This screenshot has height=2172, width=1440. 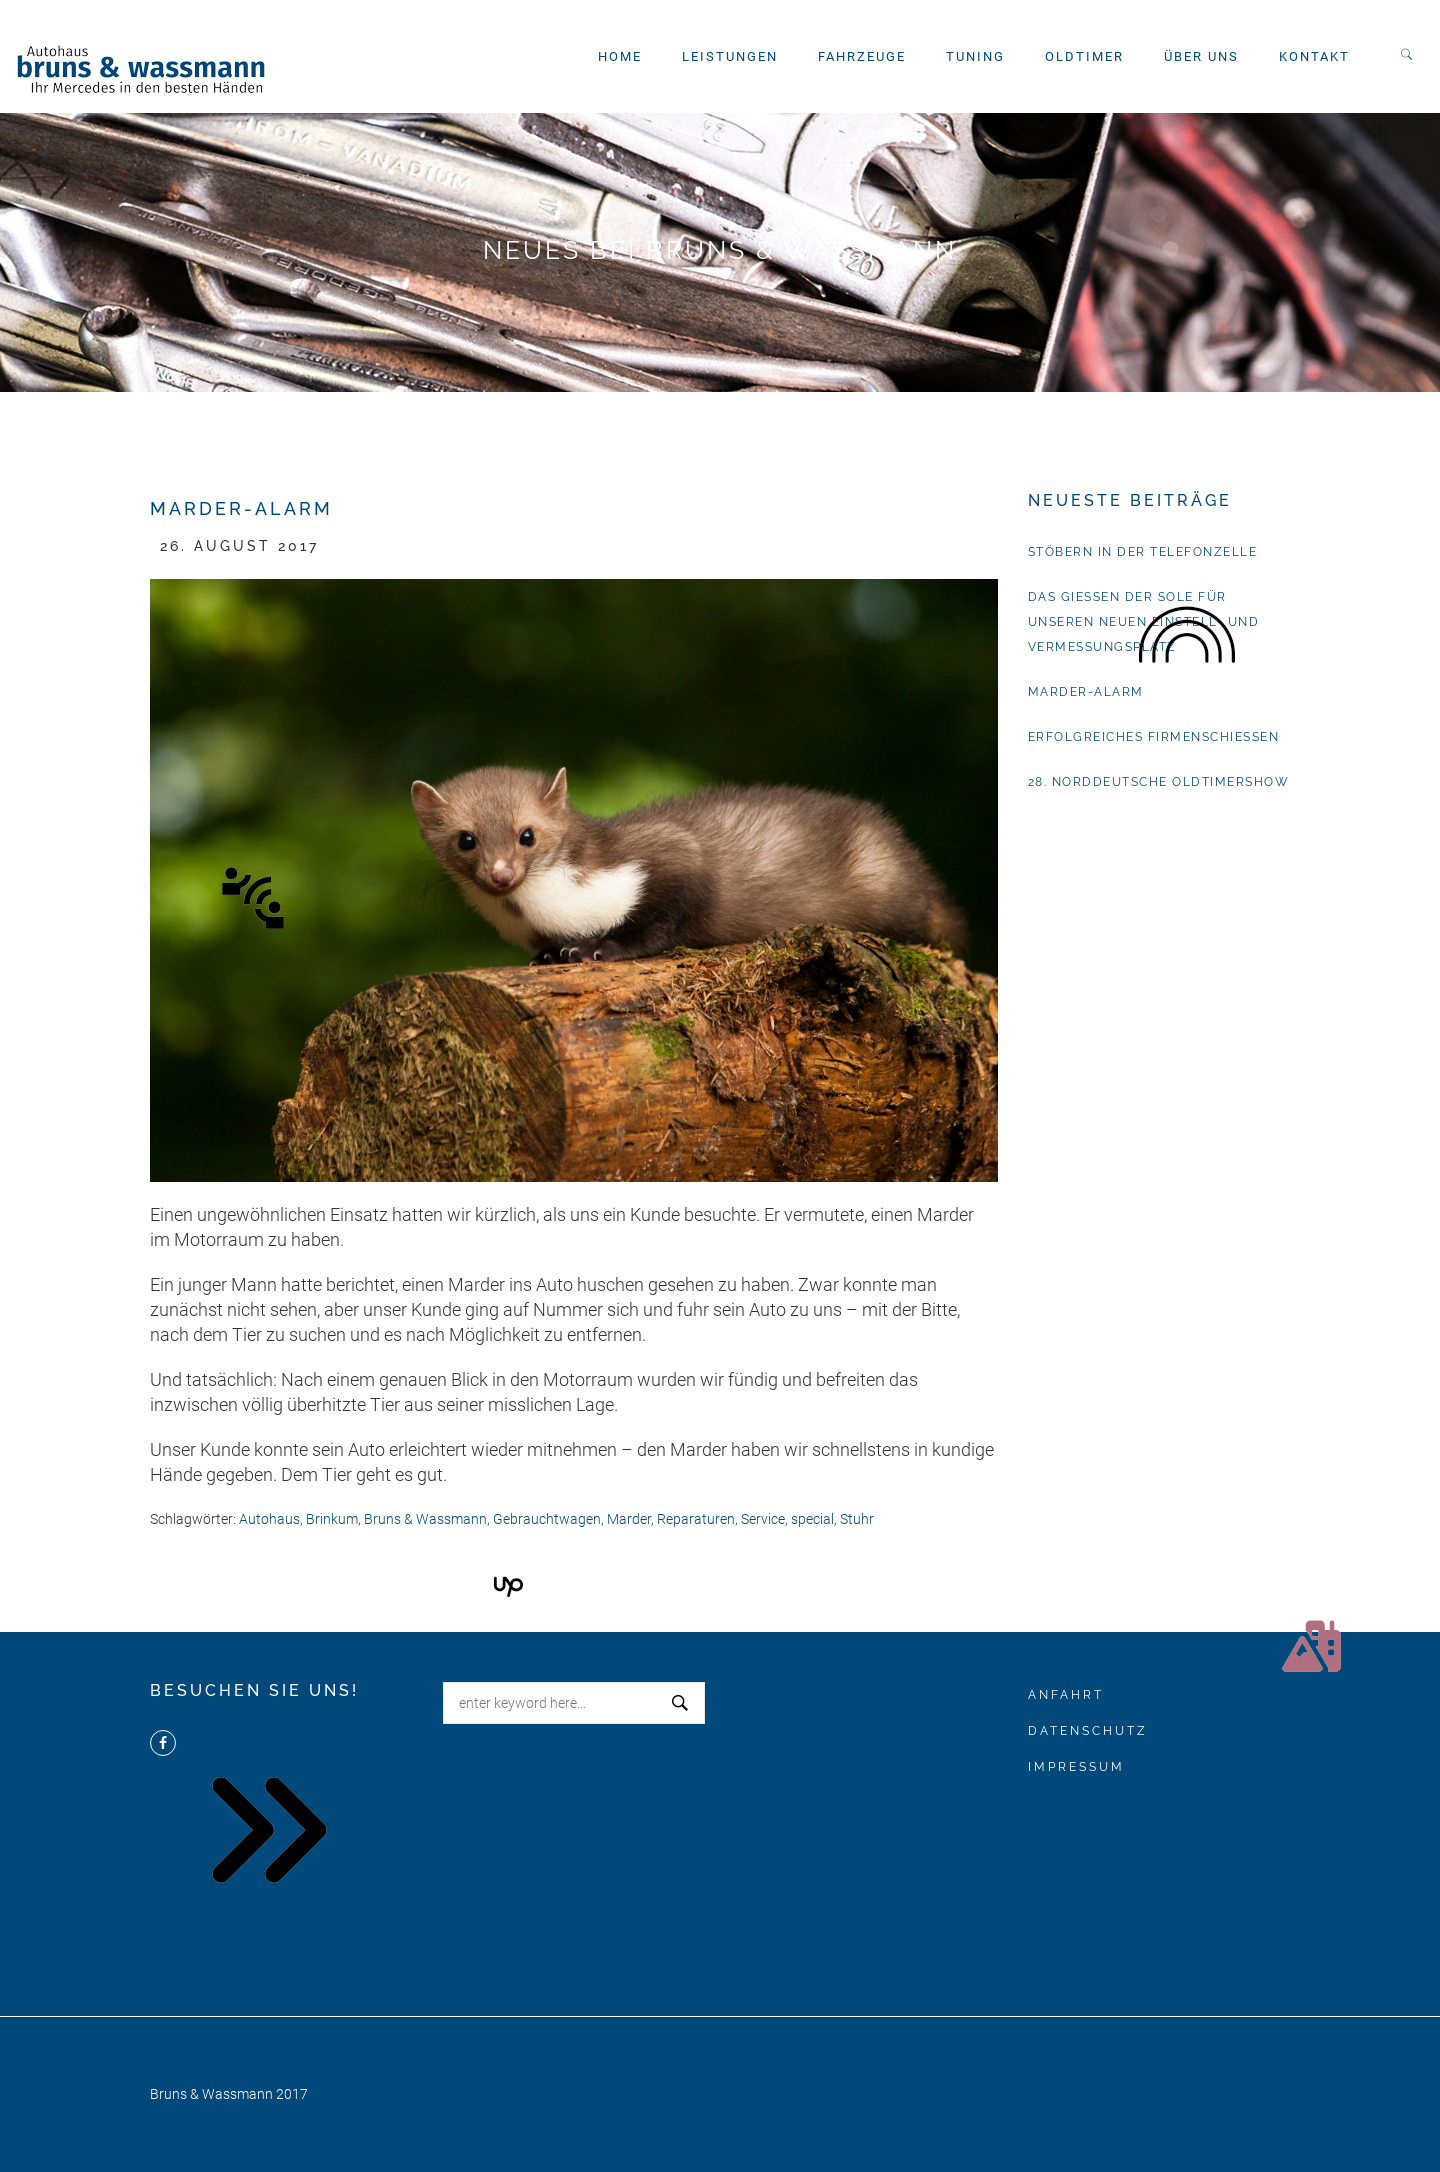 I want to click on indicates weather conditions with rainbow, so click(x=1187, y=638).